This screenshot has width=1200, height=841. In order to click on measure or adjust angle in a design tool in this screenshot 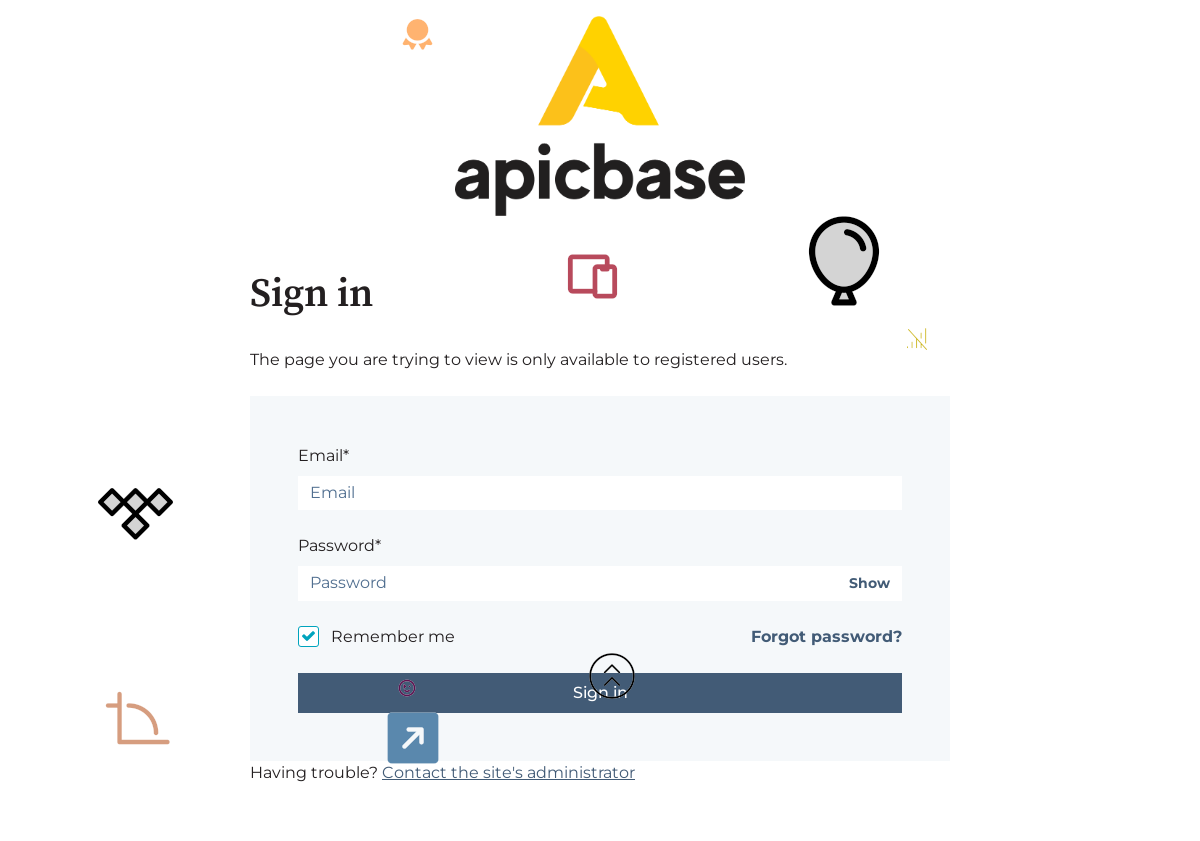, I will do `click(135, 721)`.